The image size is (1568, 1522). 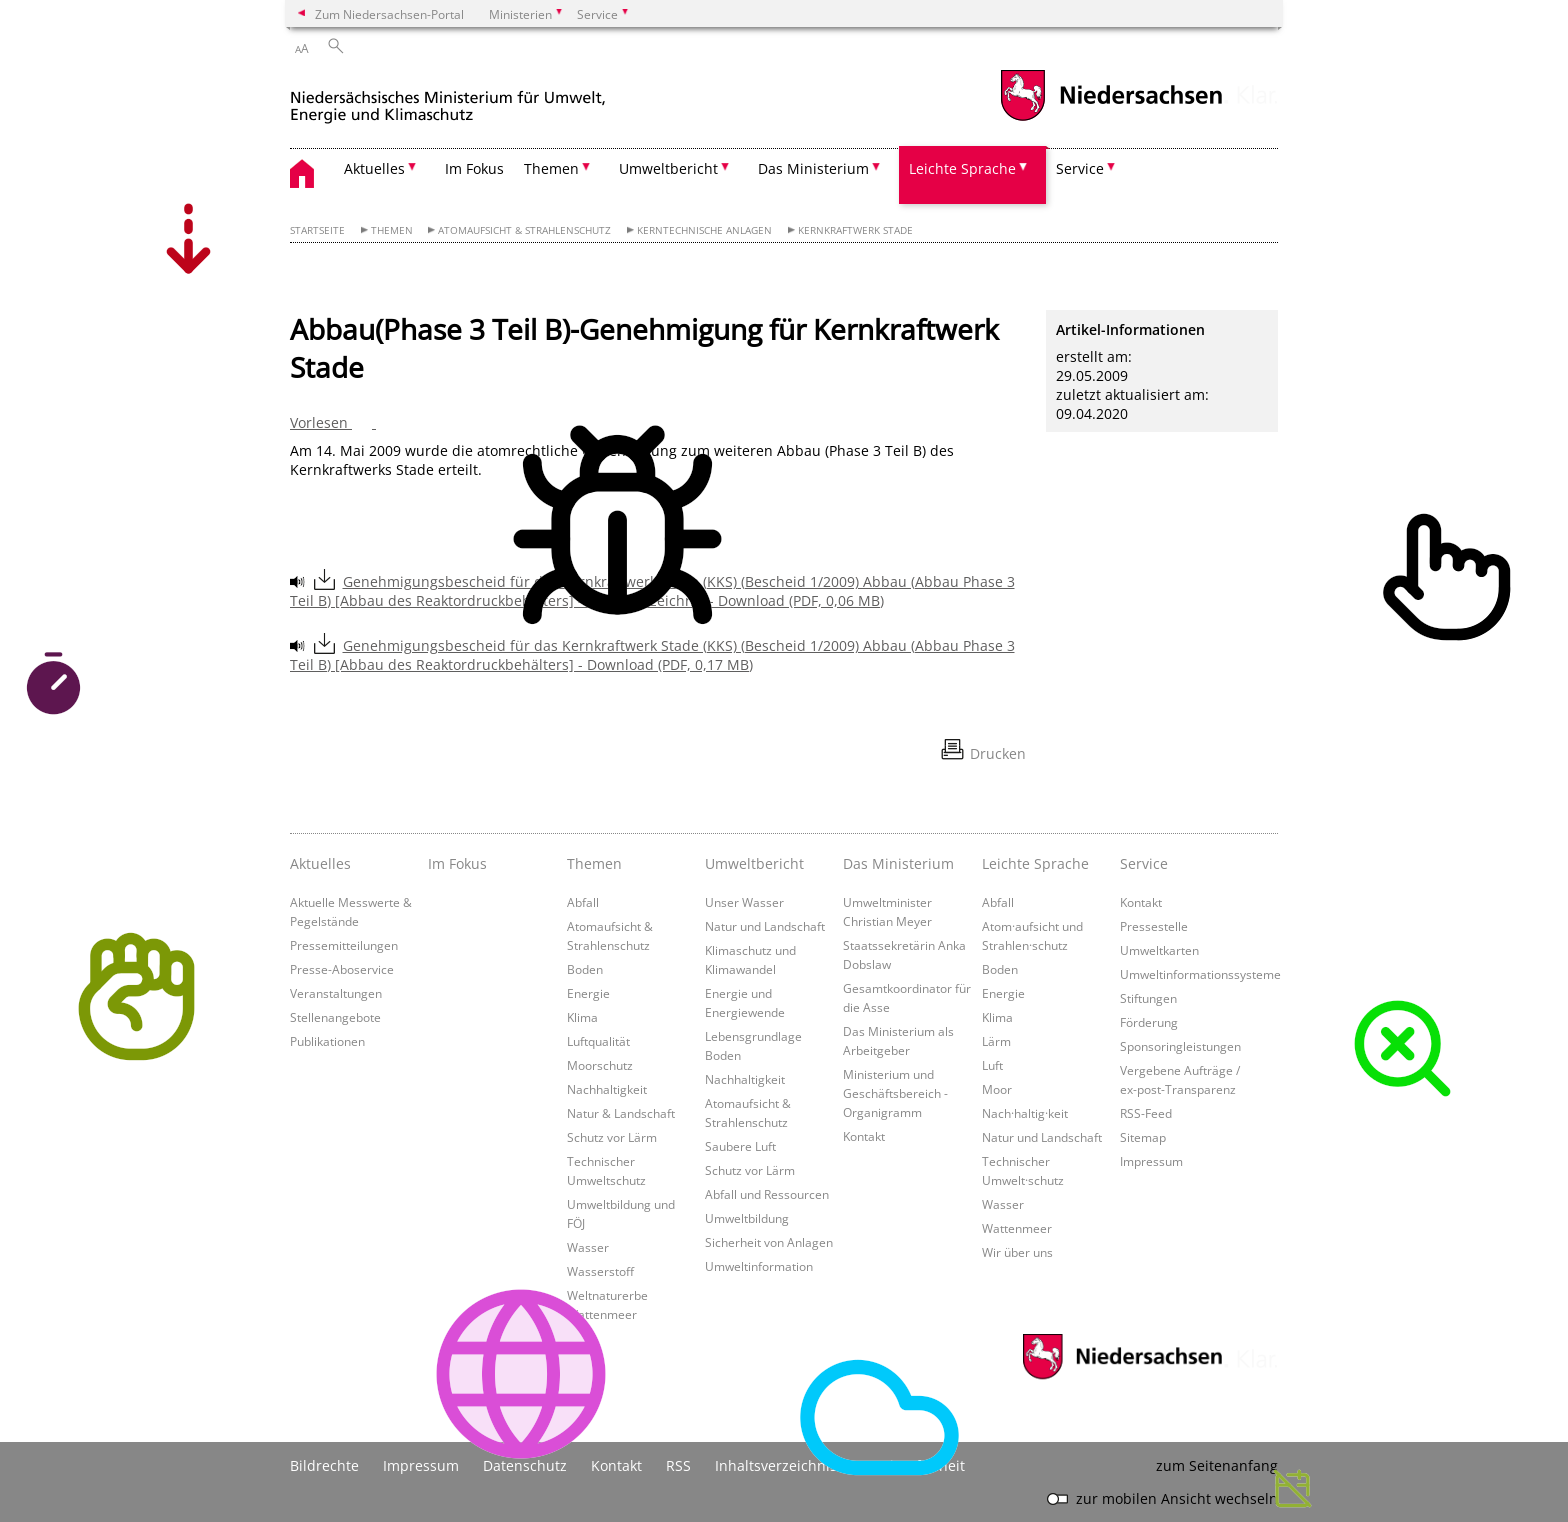 What do you see at coordinates (1292, 1488) in the screenshot?
I see `disable calendar or scheduling feature` at bounding box center [1292, 1488].